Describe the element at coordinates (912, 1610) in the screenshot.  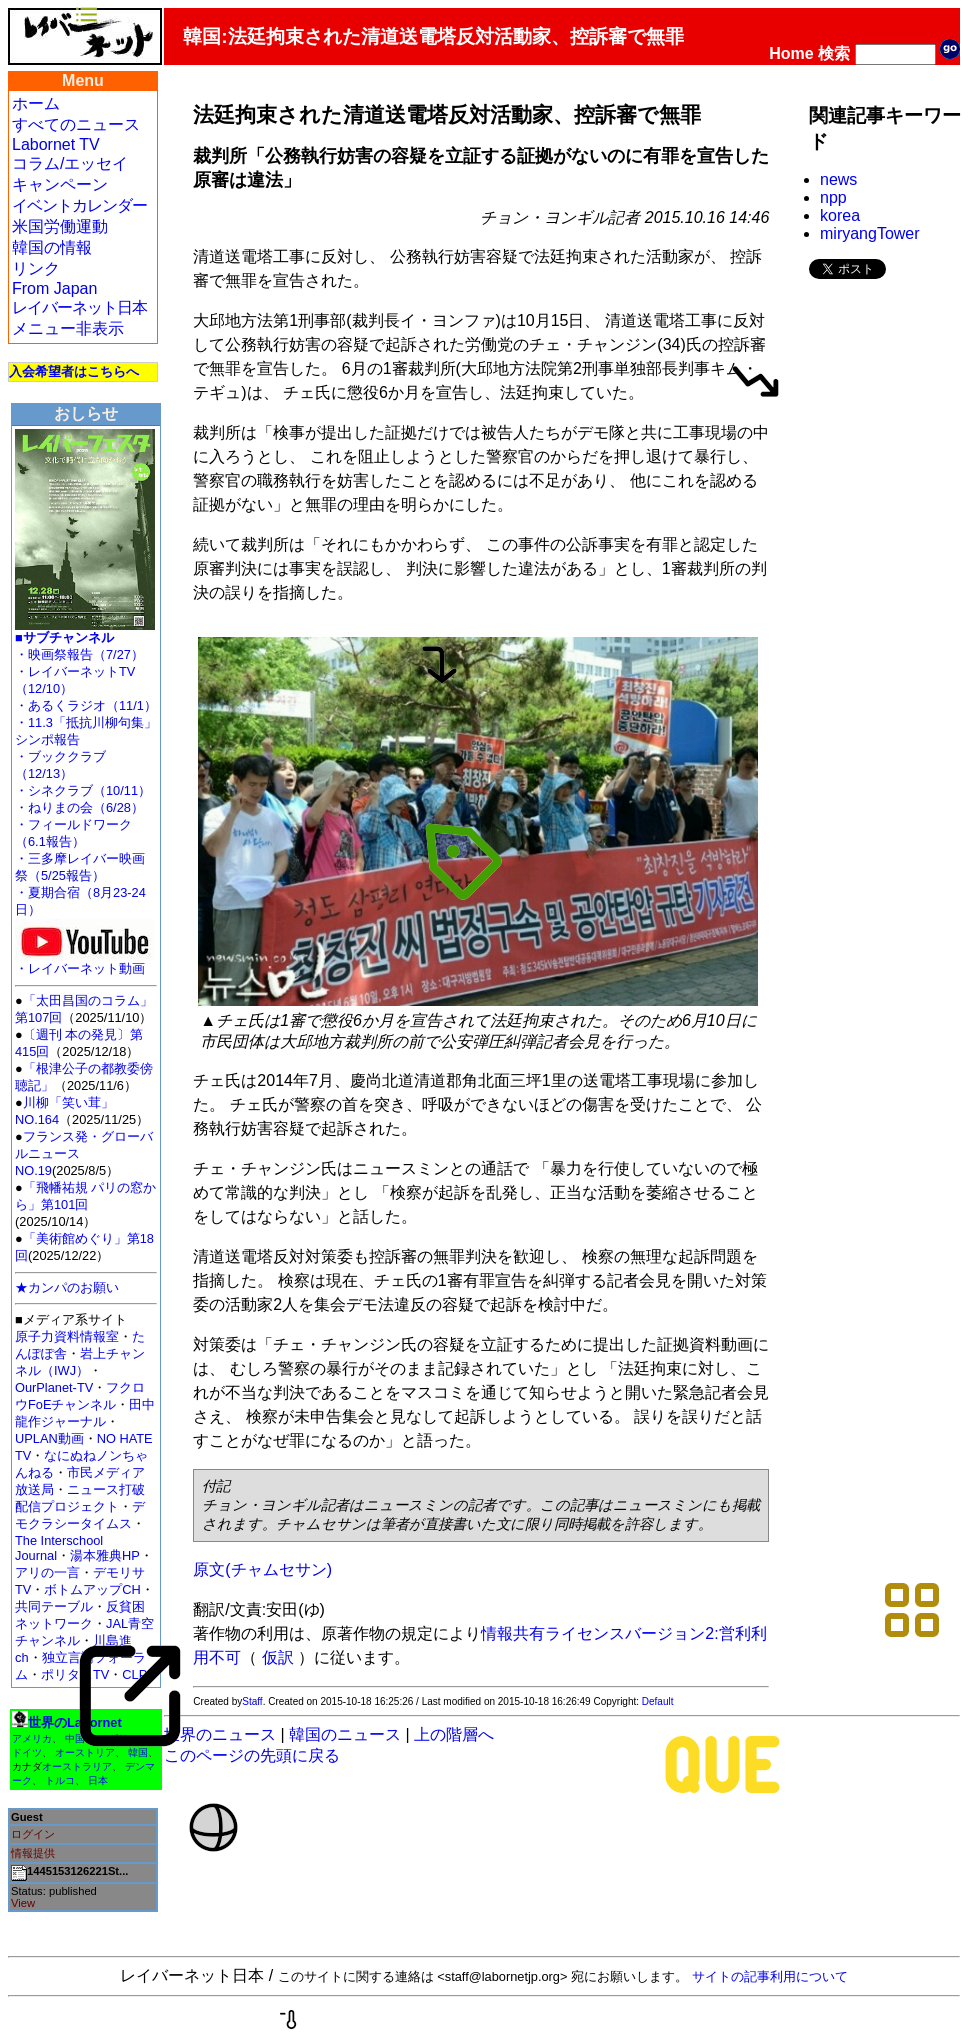
I see `view items in grid layout` at that location.